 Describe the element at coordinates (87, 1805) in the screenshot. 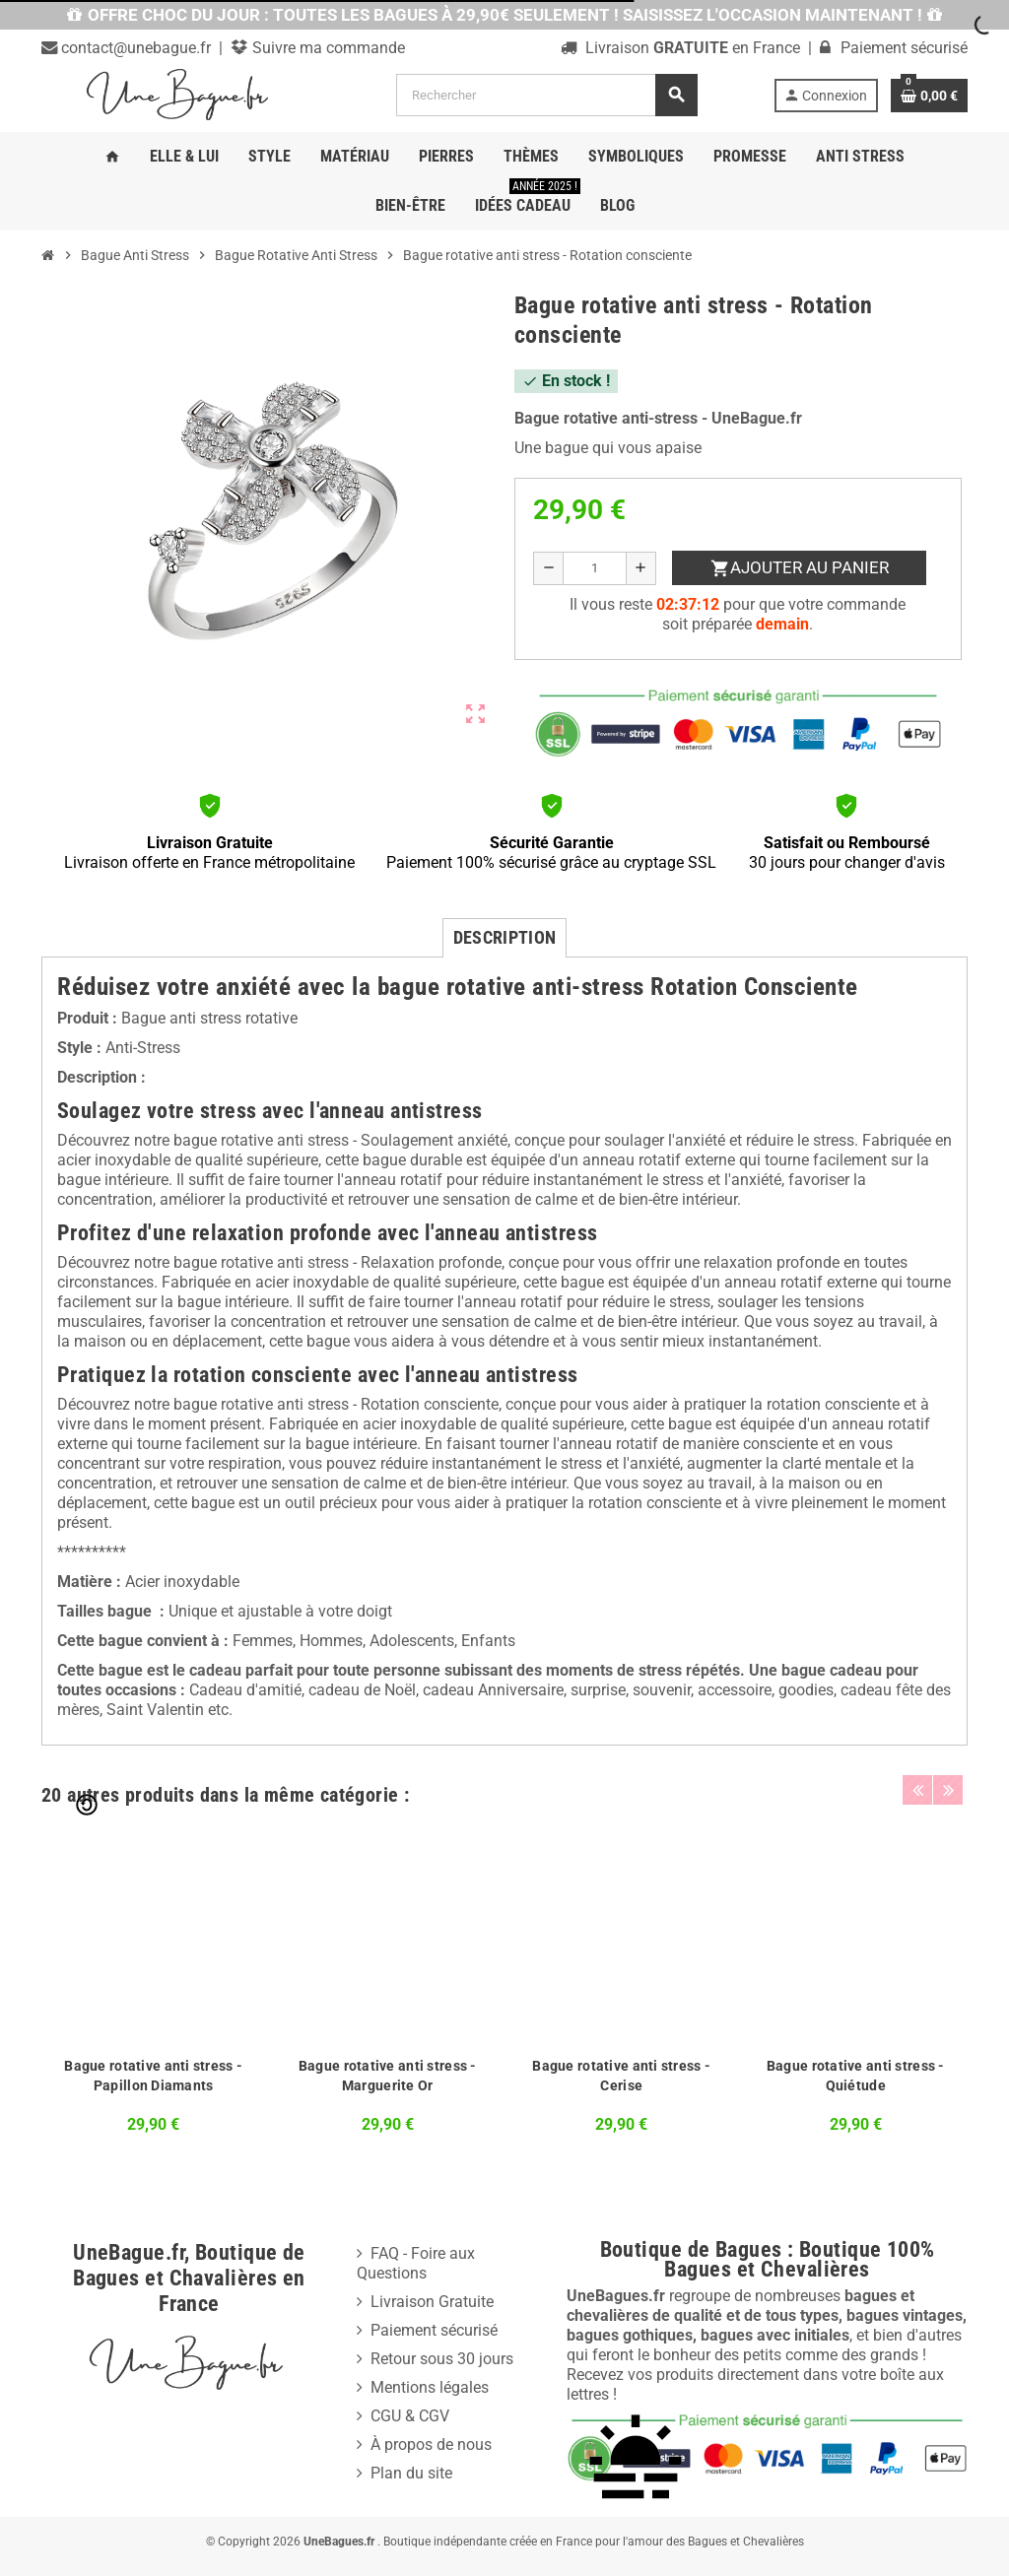

I see `creative commons share-alike license indicator` at that location.